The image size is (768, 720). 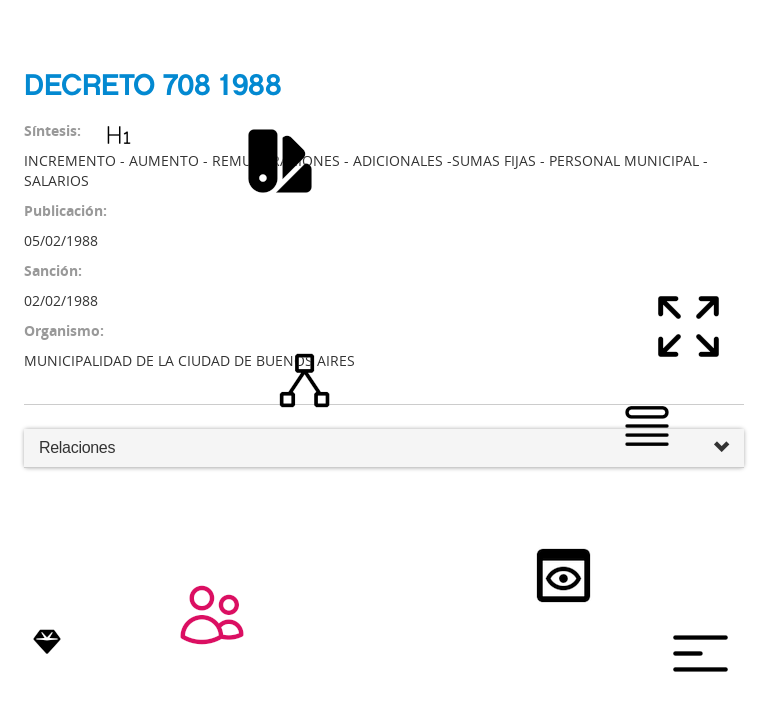 I want to click on indicates premium or valuable content, so click(x=47, y=642).